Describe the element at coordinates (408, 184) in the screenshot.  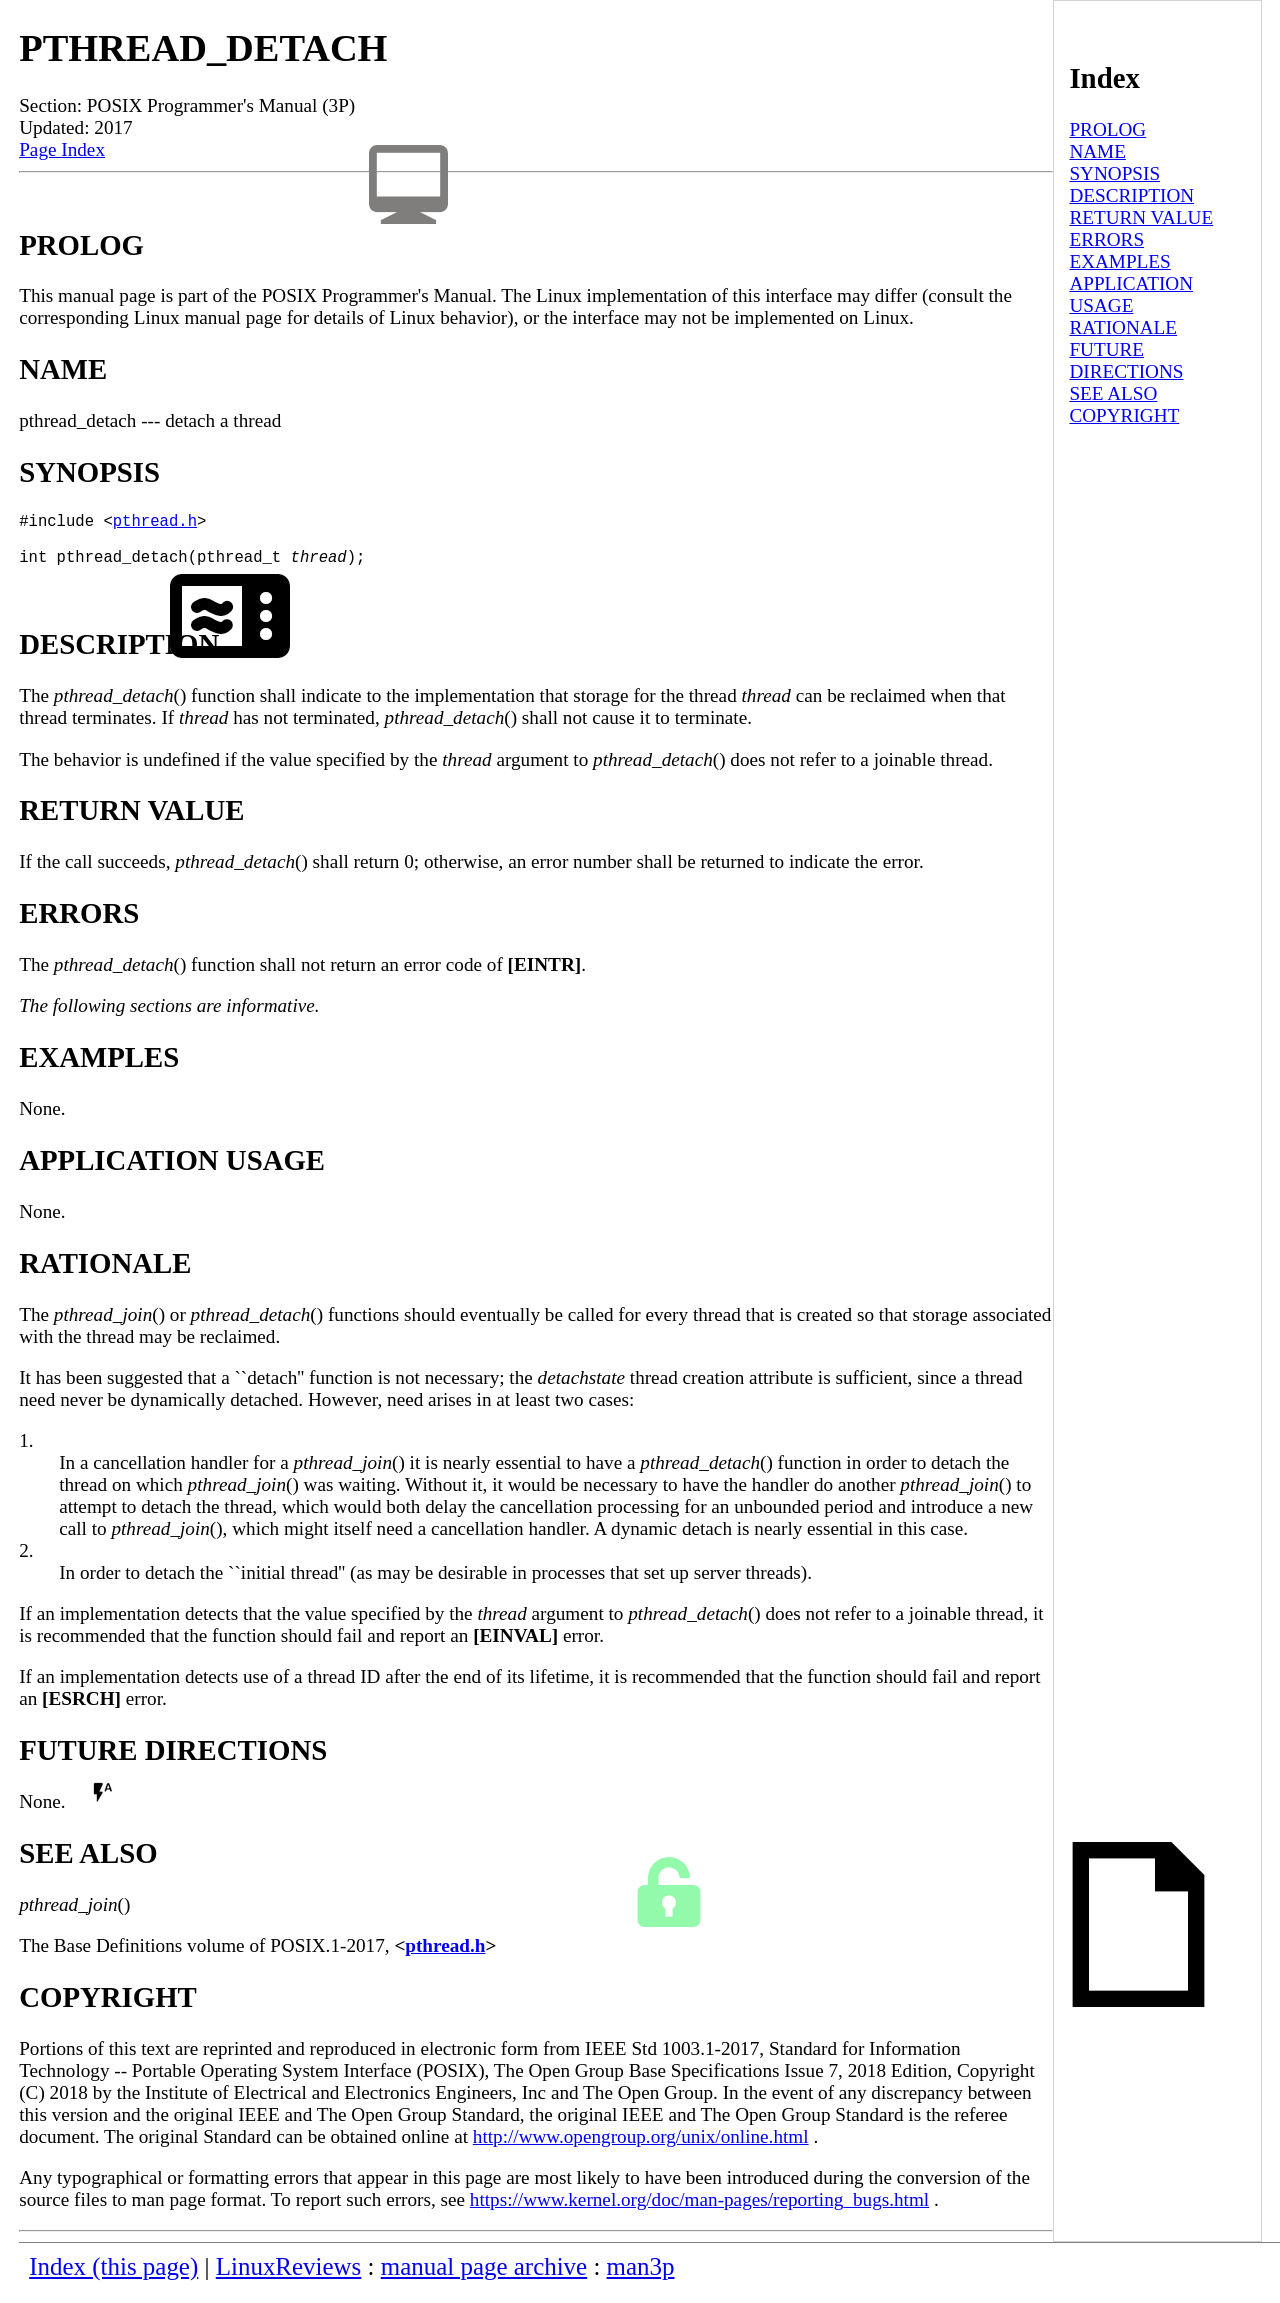
I see `switch to desktop view` at that location.